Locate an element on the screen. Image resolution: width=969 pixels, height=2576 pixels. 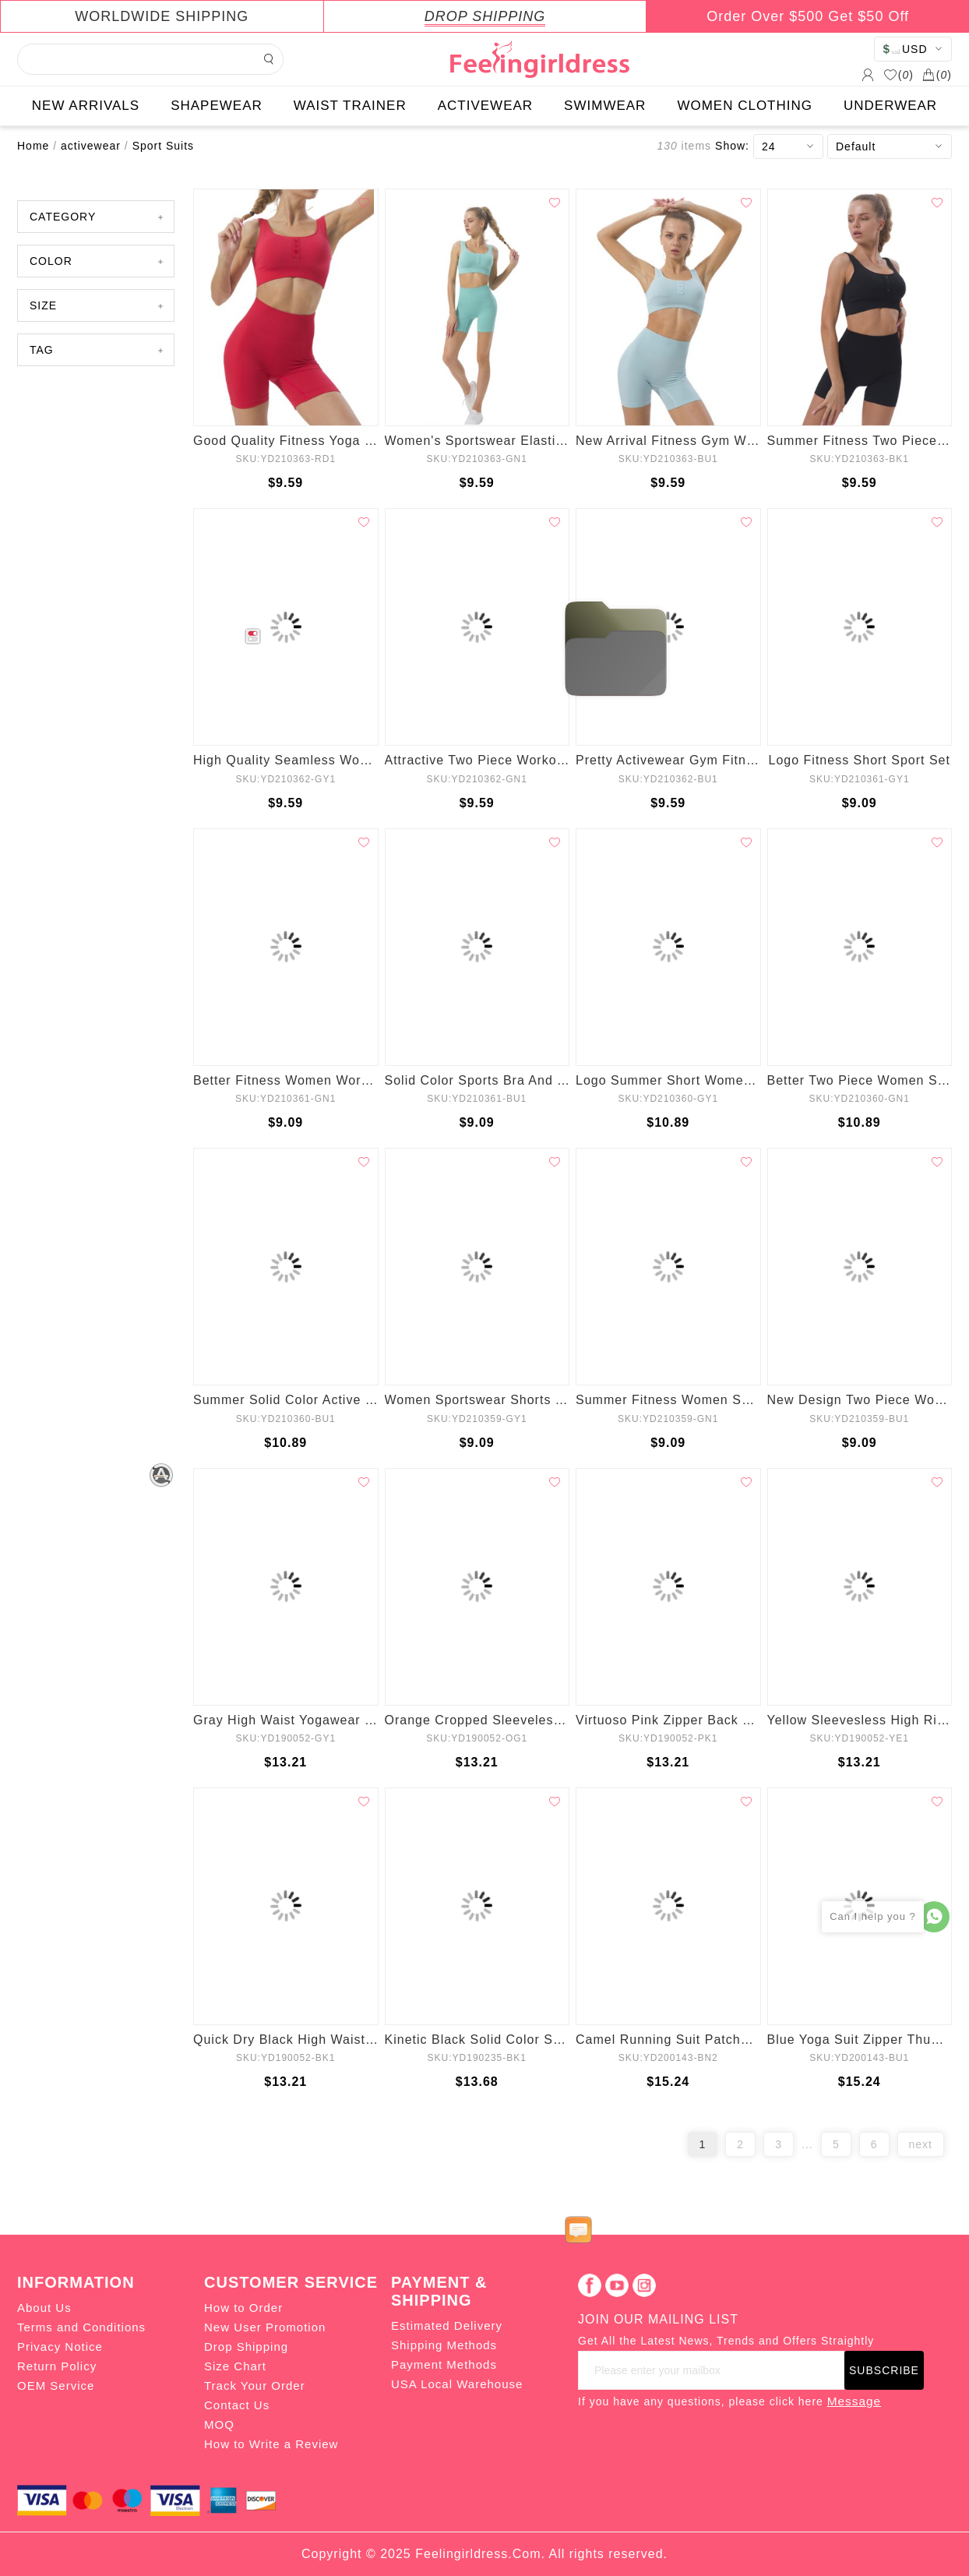
check for available software updates is located at coordinates (161, 1475).